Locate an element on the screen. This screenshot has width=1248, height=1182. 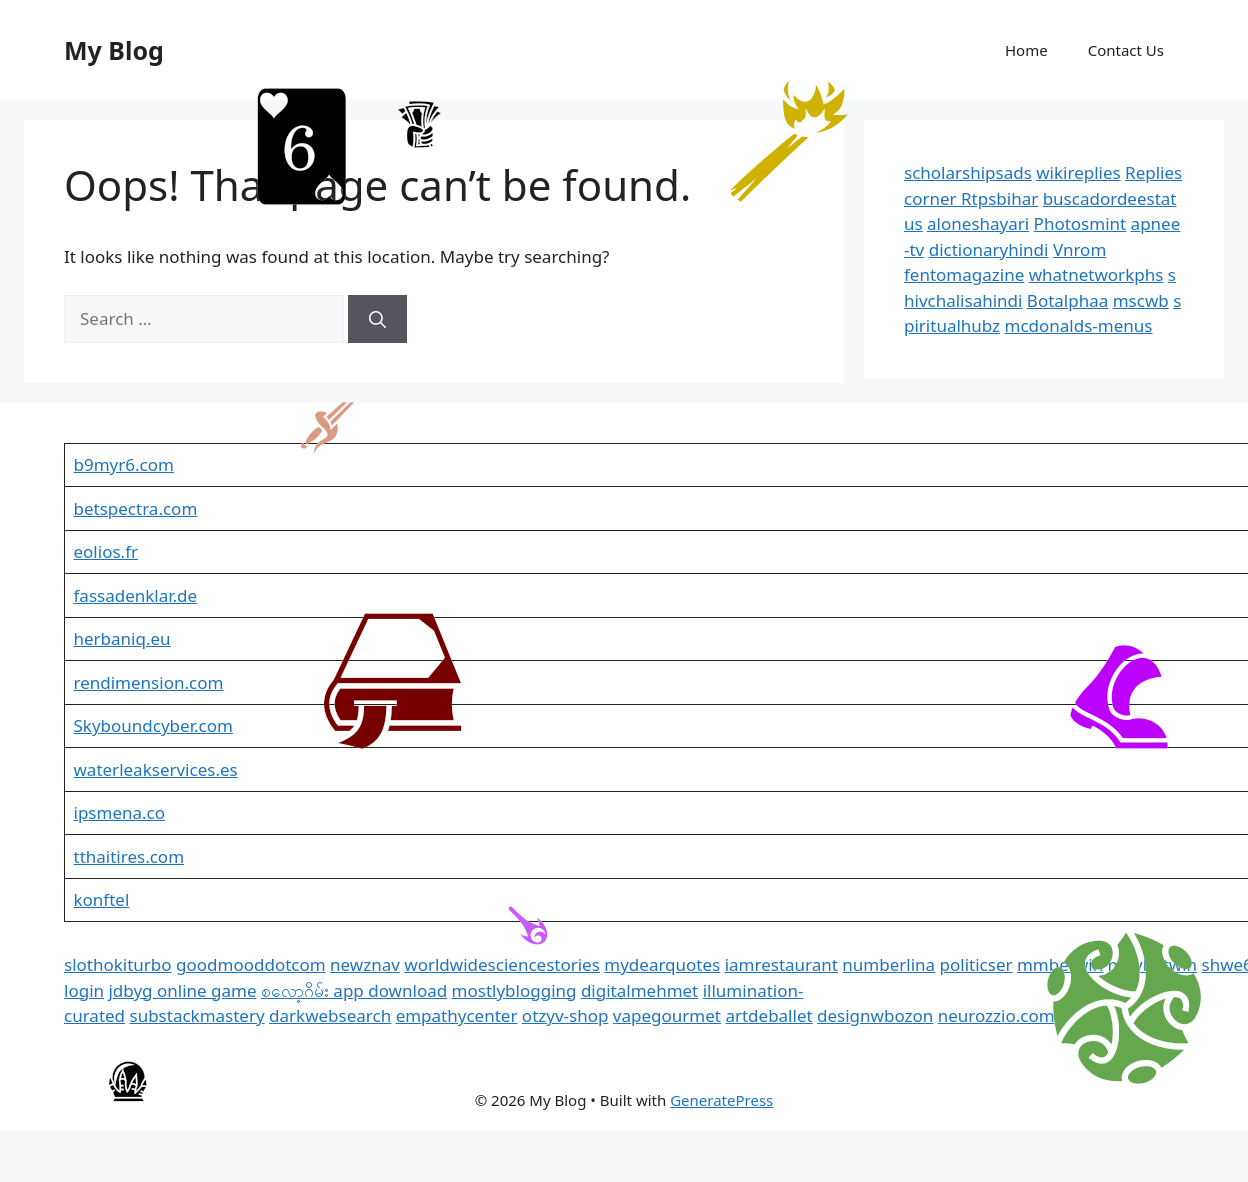
make a purchase or payment is located at coordinates (419, 124).